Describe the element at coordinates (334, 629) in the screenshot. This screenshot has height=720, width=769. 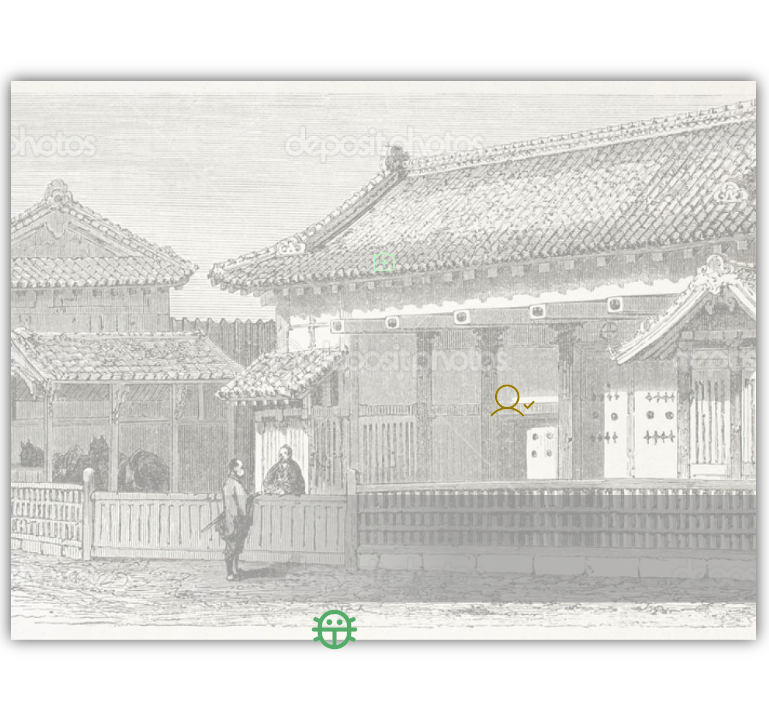
I see `report a bug or issue` at that location.